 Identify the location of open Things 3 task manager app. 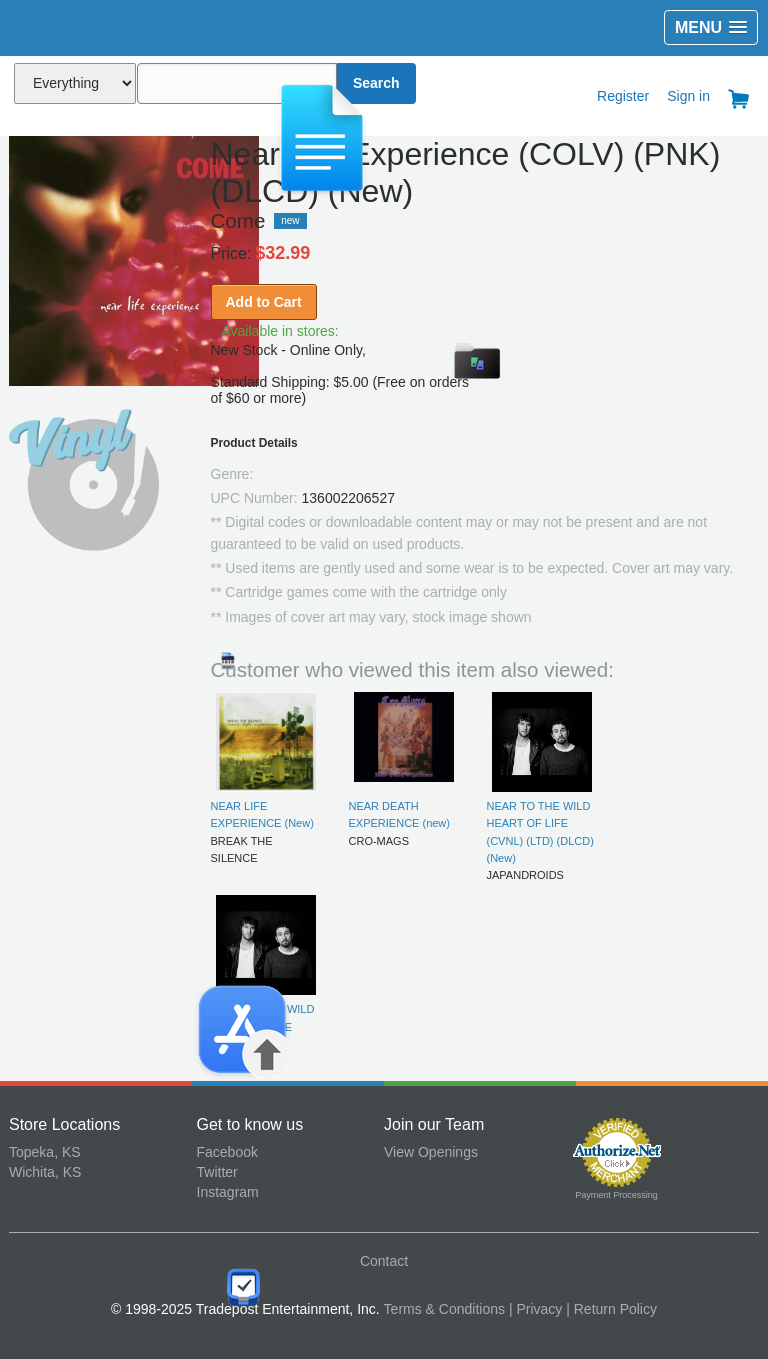
(243, 1287).